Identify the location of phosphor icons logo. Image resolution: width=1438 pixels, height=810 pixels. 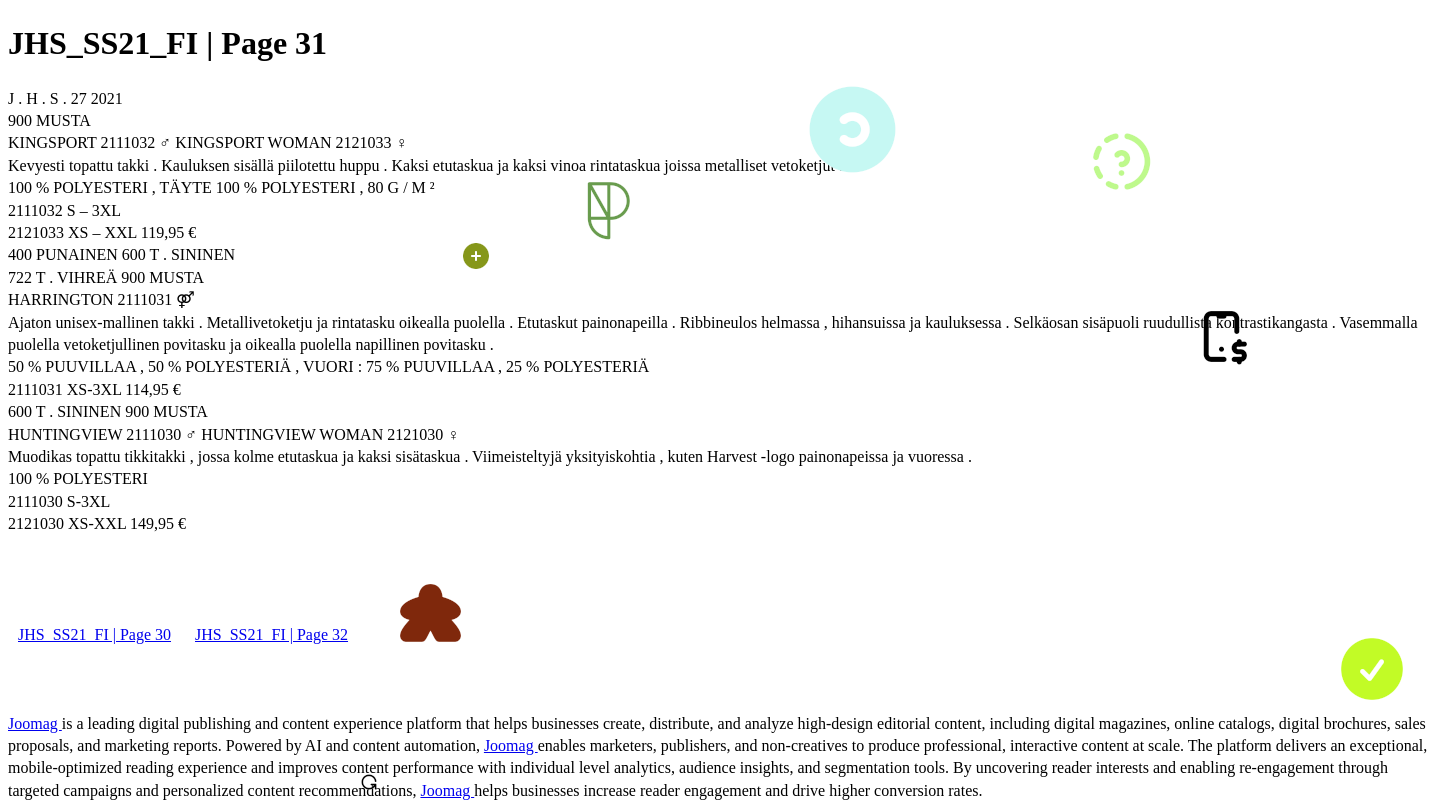
(604, 207).